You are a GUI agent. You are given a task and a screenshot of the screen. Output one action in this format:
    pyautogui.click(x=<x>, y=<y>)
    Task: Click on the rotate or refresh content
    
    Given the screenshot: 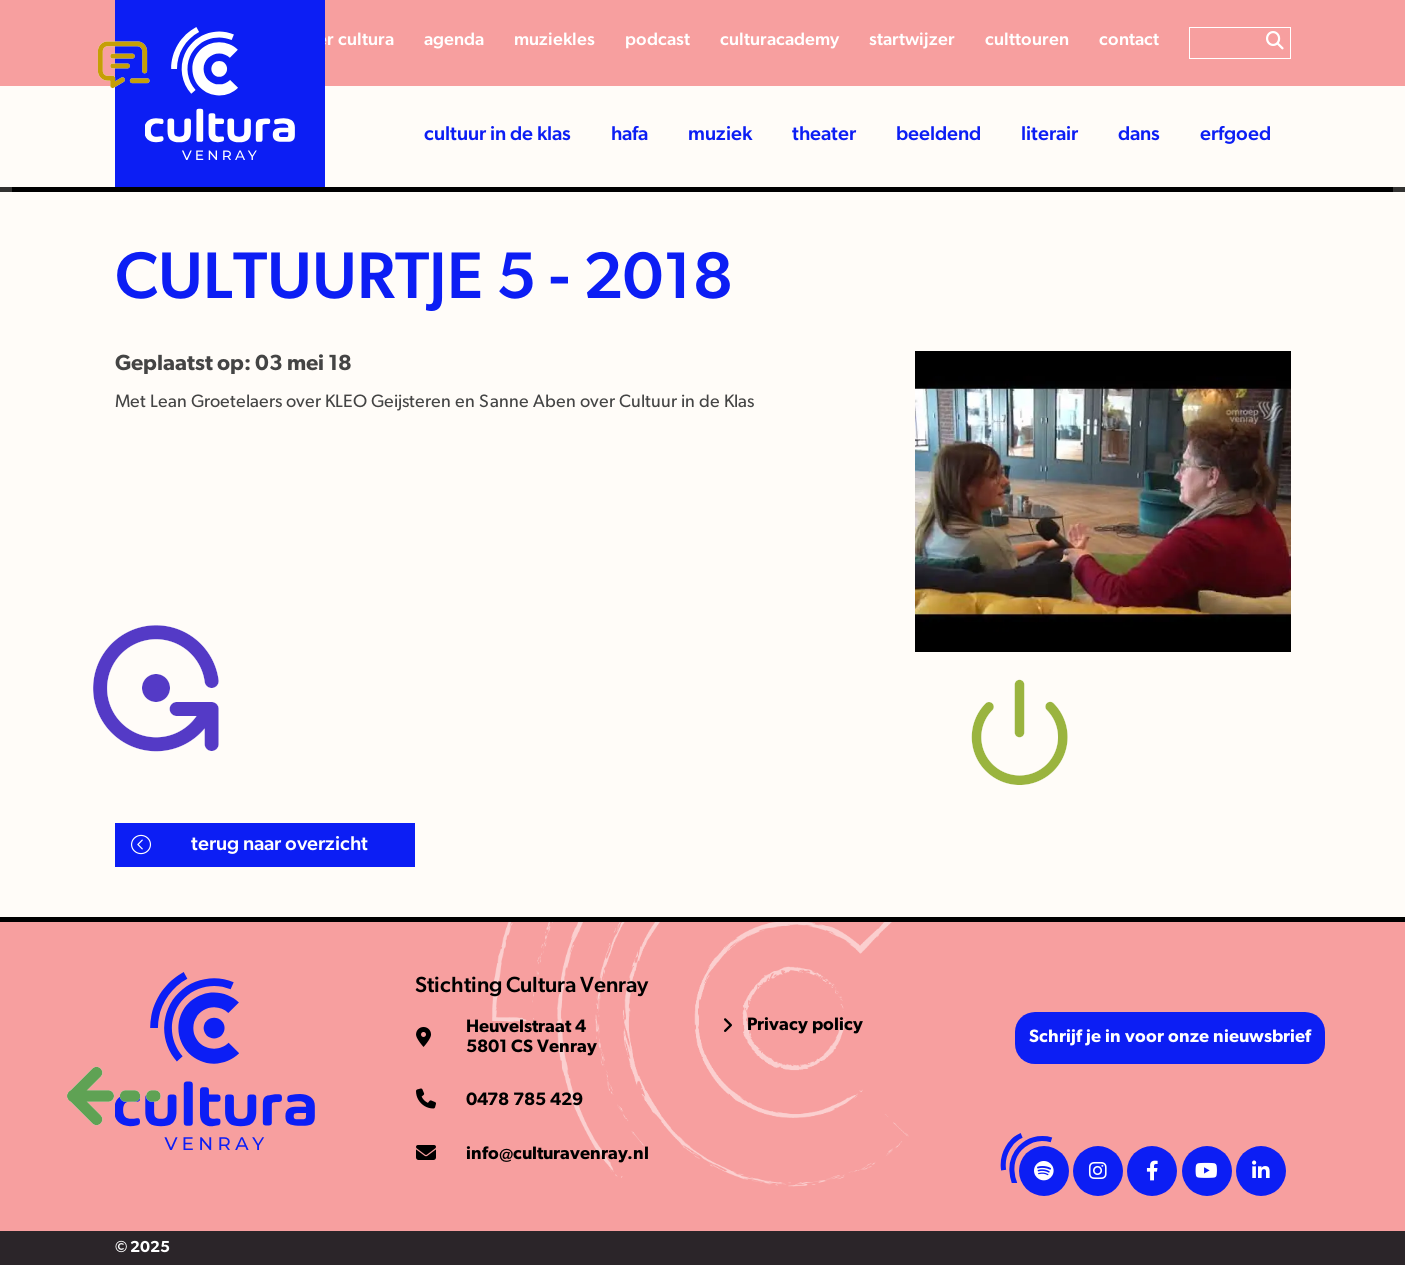 What is the action you would take?
    pyautogui.click(x=156, y=688)
    